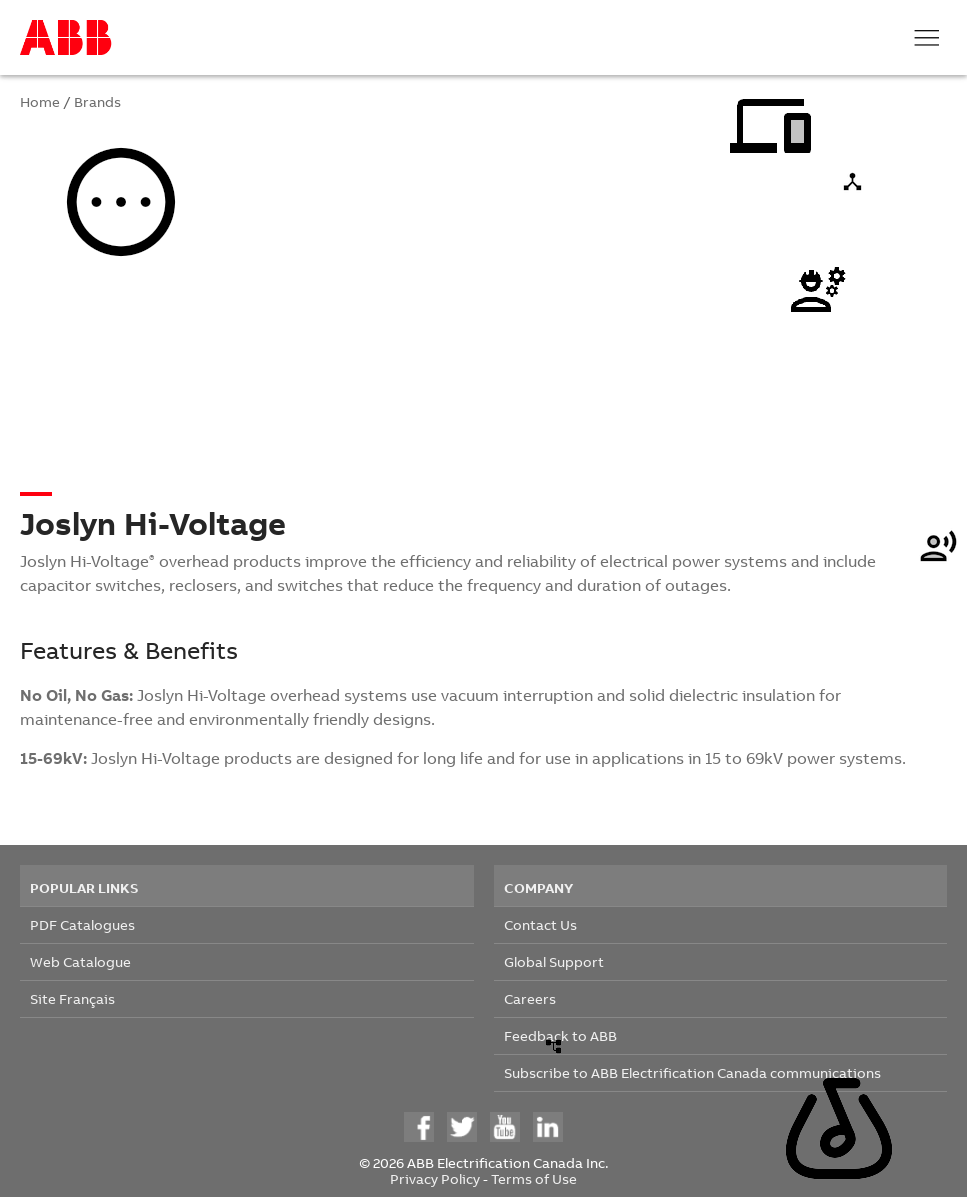 This screenshot has width=967, height=1197. I want to click on view more options, so click(121, 202).